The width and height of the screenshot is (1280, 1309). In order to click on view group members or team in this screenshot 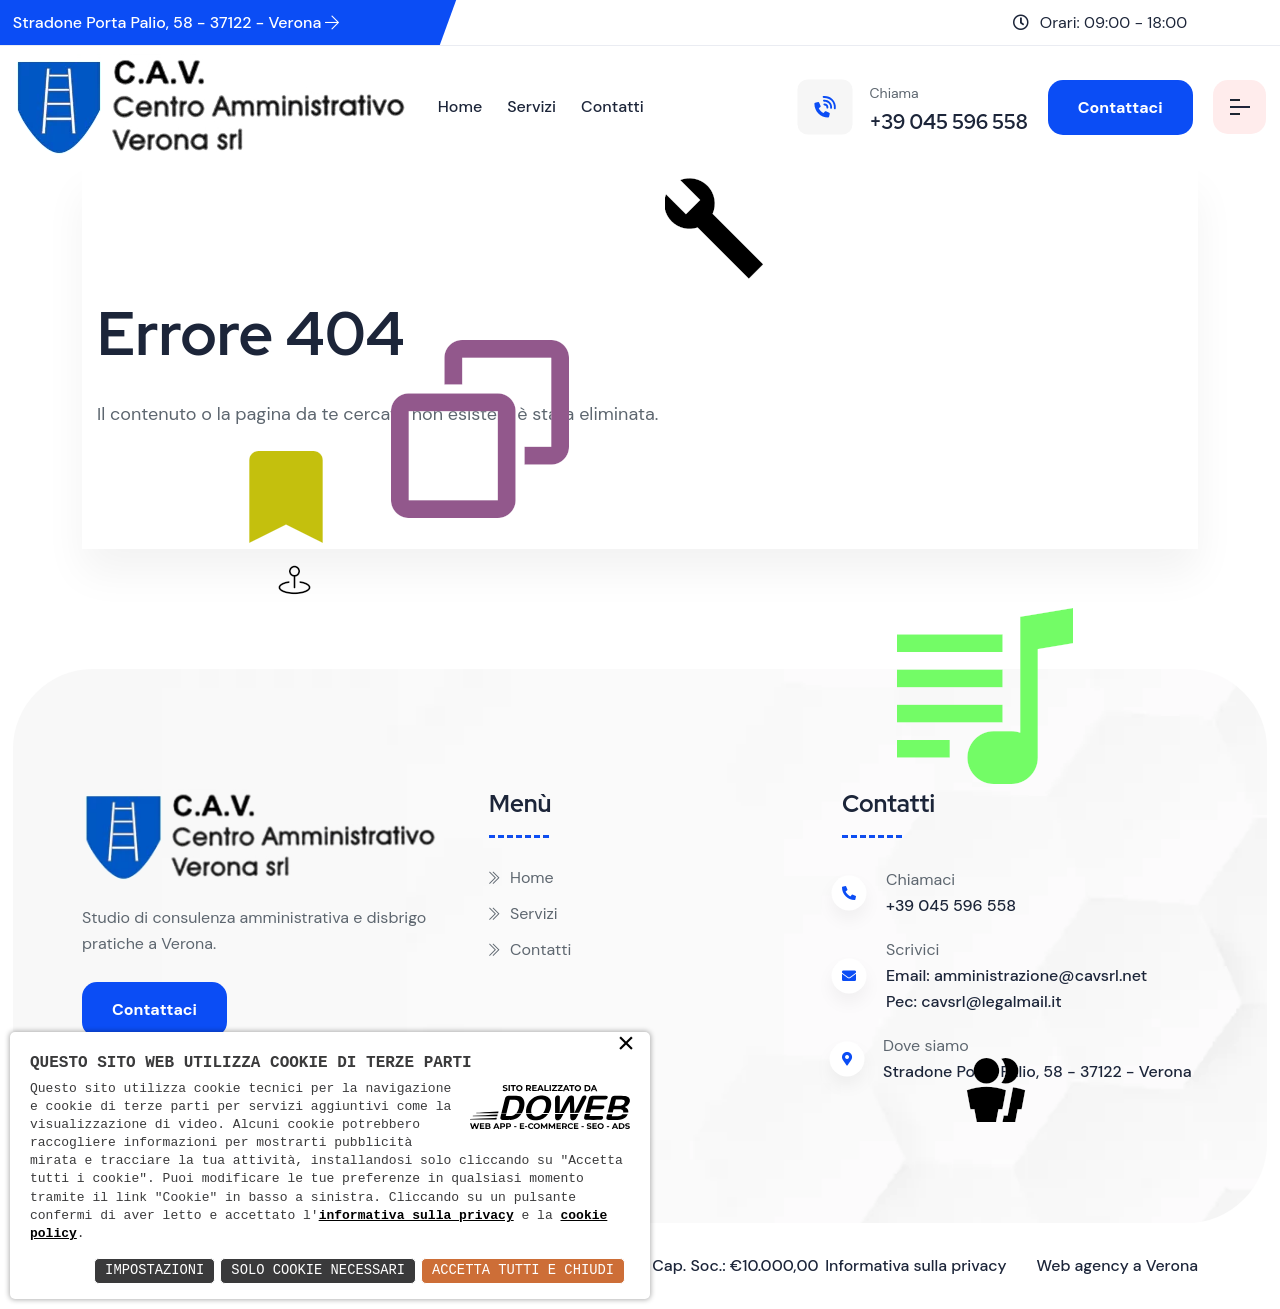, I will do `click(996, 1090)`.